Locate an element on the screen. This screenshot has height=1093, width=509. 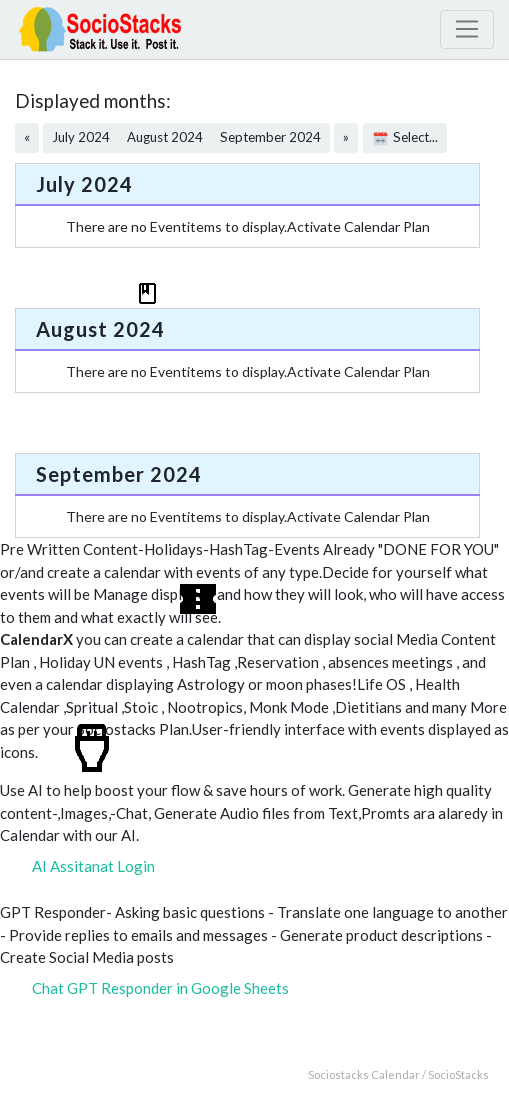
configure HDMI input settings is located at coordinates (92, 748).